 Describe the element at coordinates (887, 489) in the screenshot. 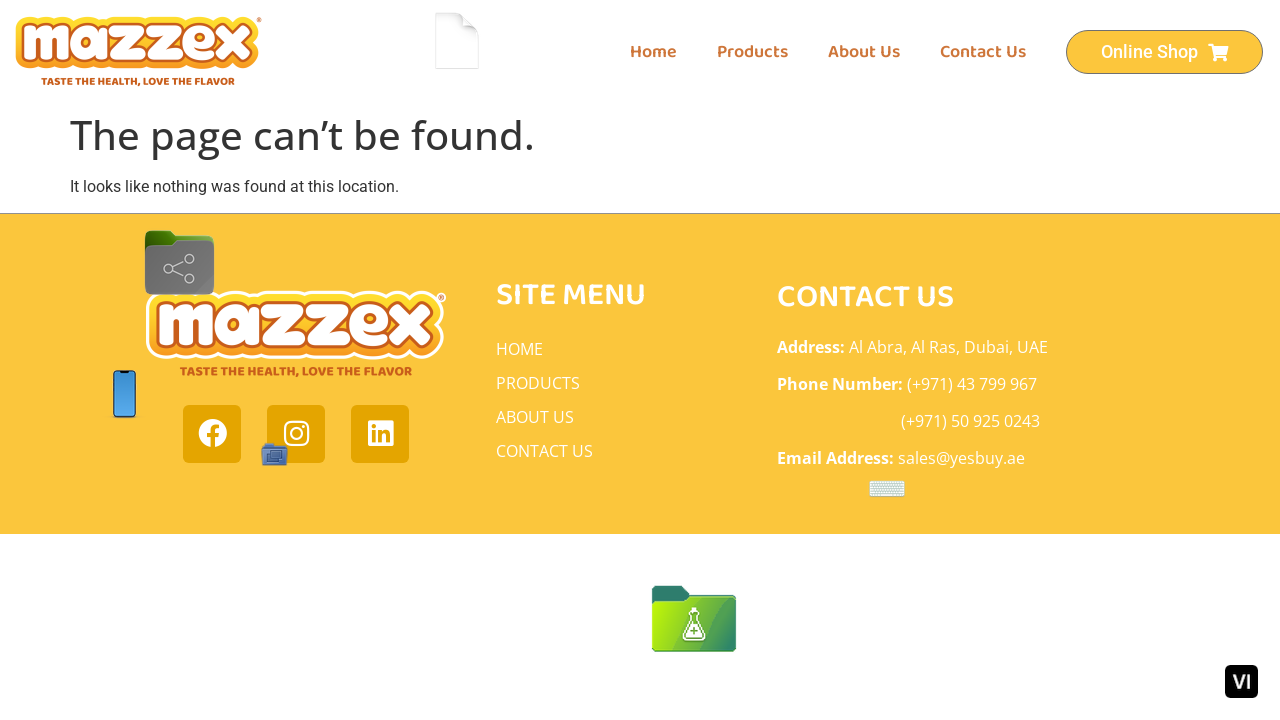

I see `bluetooth keyboard connected successfully` at that location.